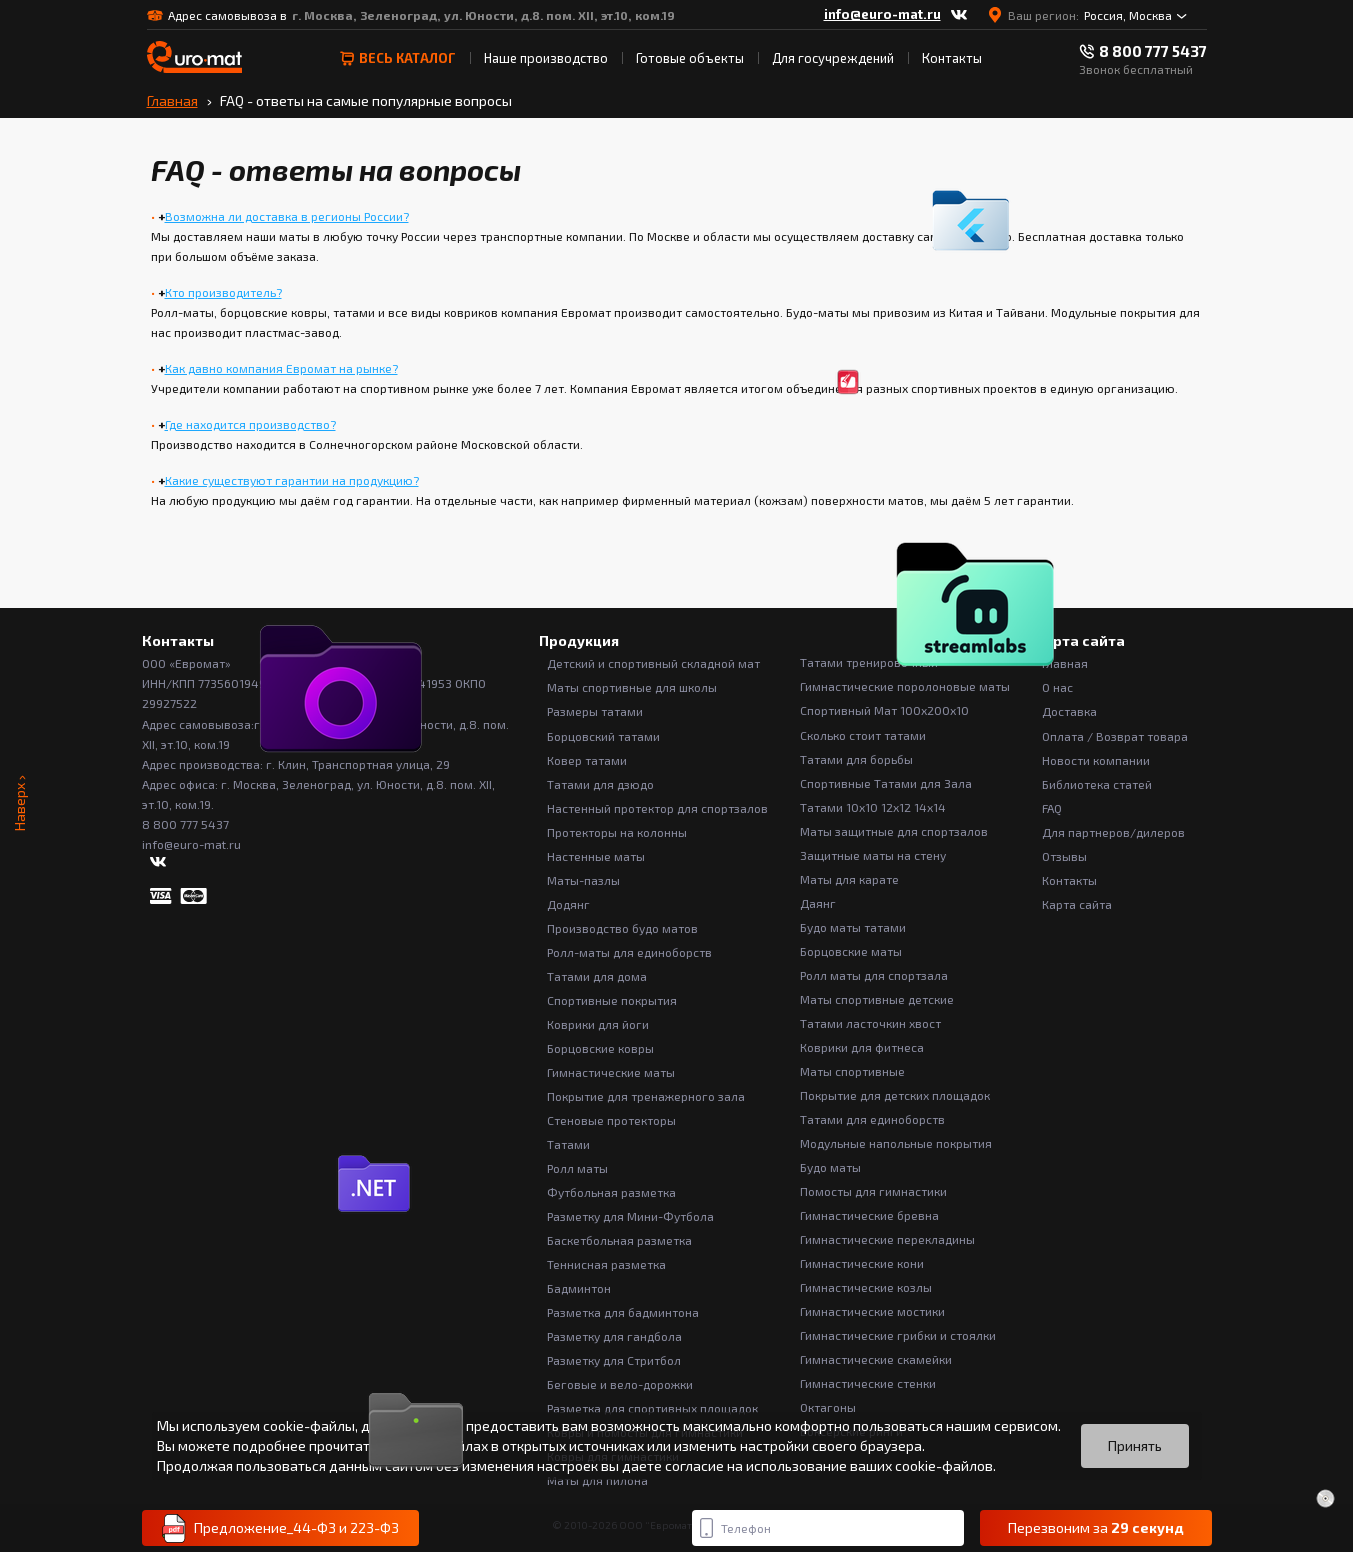 The image size is (1353, 1552). Describe the element at coordinates (373, 1185) in the screenshot. I see `folder containing .NET framework files` at that location.